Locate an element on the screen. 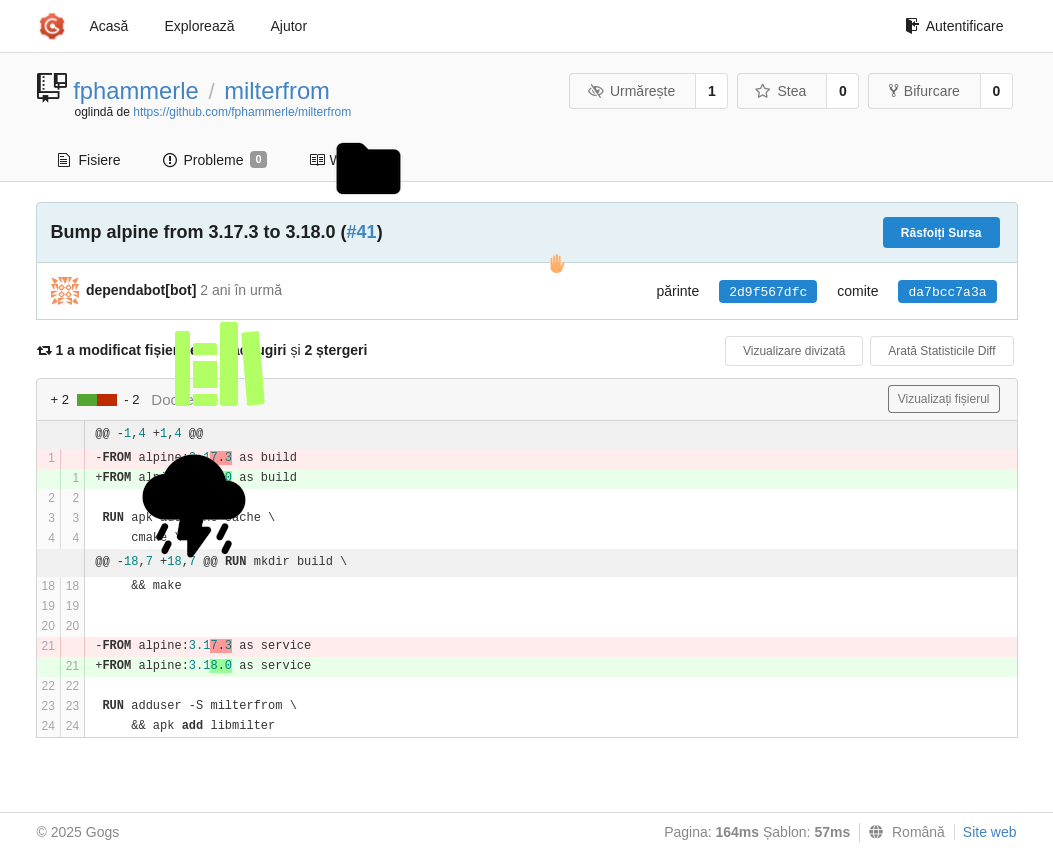 This screenshot has width=1053, height=852. indicates thunderstorm weather conditions is located at coordinates (194, 506).